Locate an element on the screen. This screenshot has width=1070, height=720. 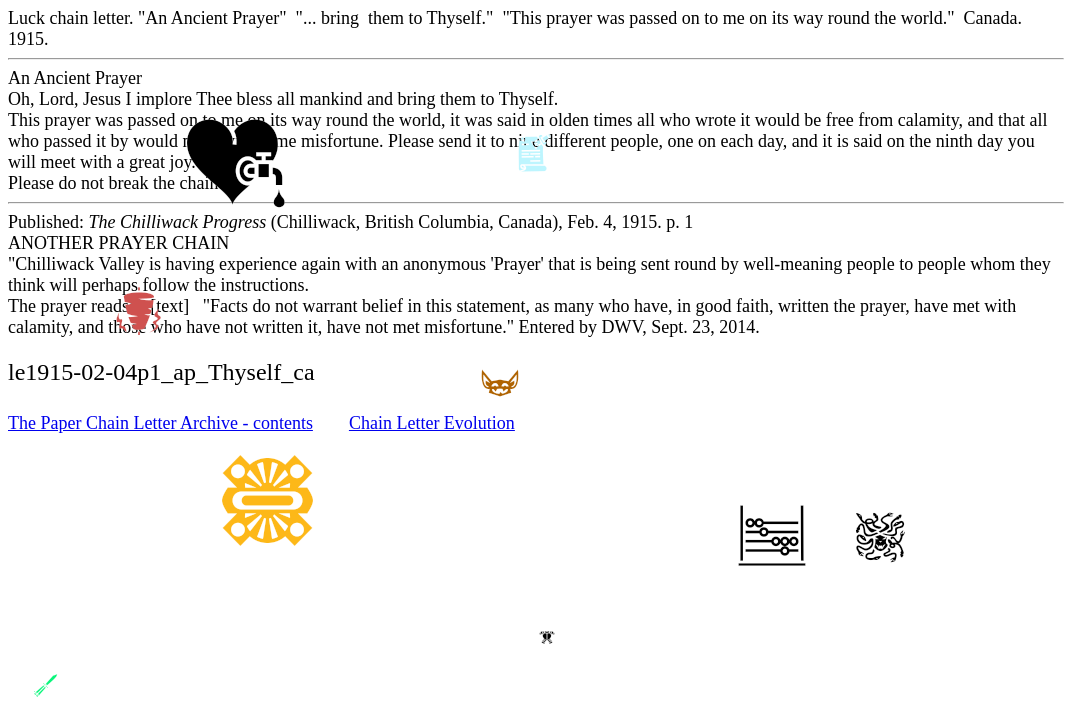
select butterfly knife weapon or tool is located at coordinates (45, 685).